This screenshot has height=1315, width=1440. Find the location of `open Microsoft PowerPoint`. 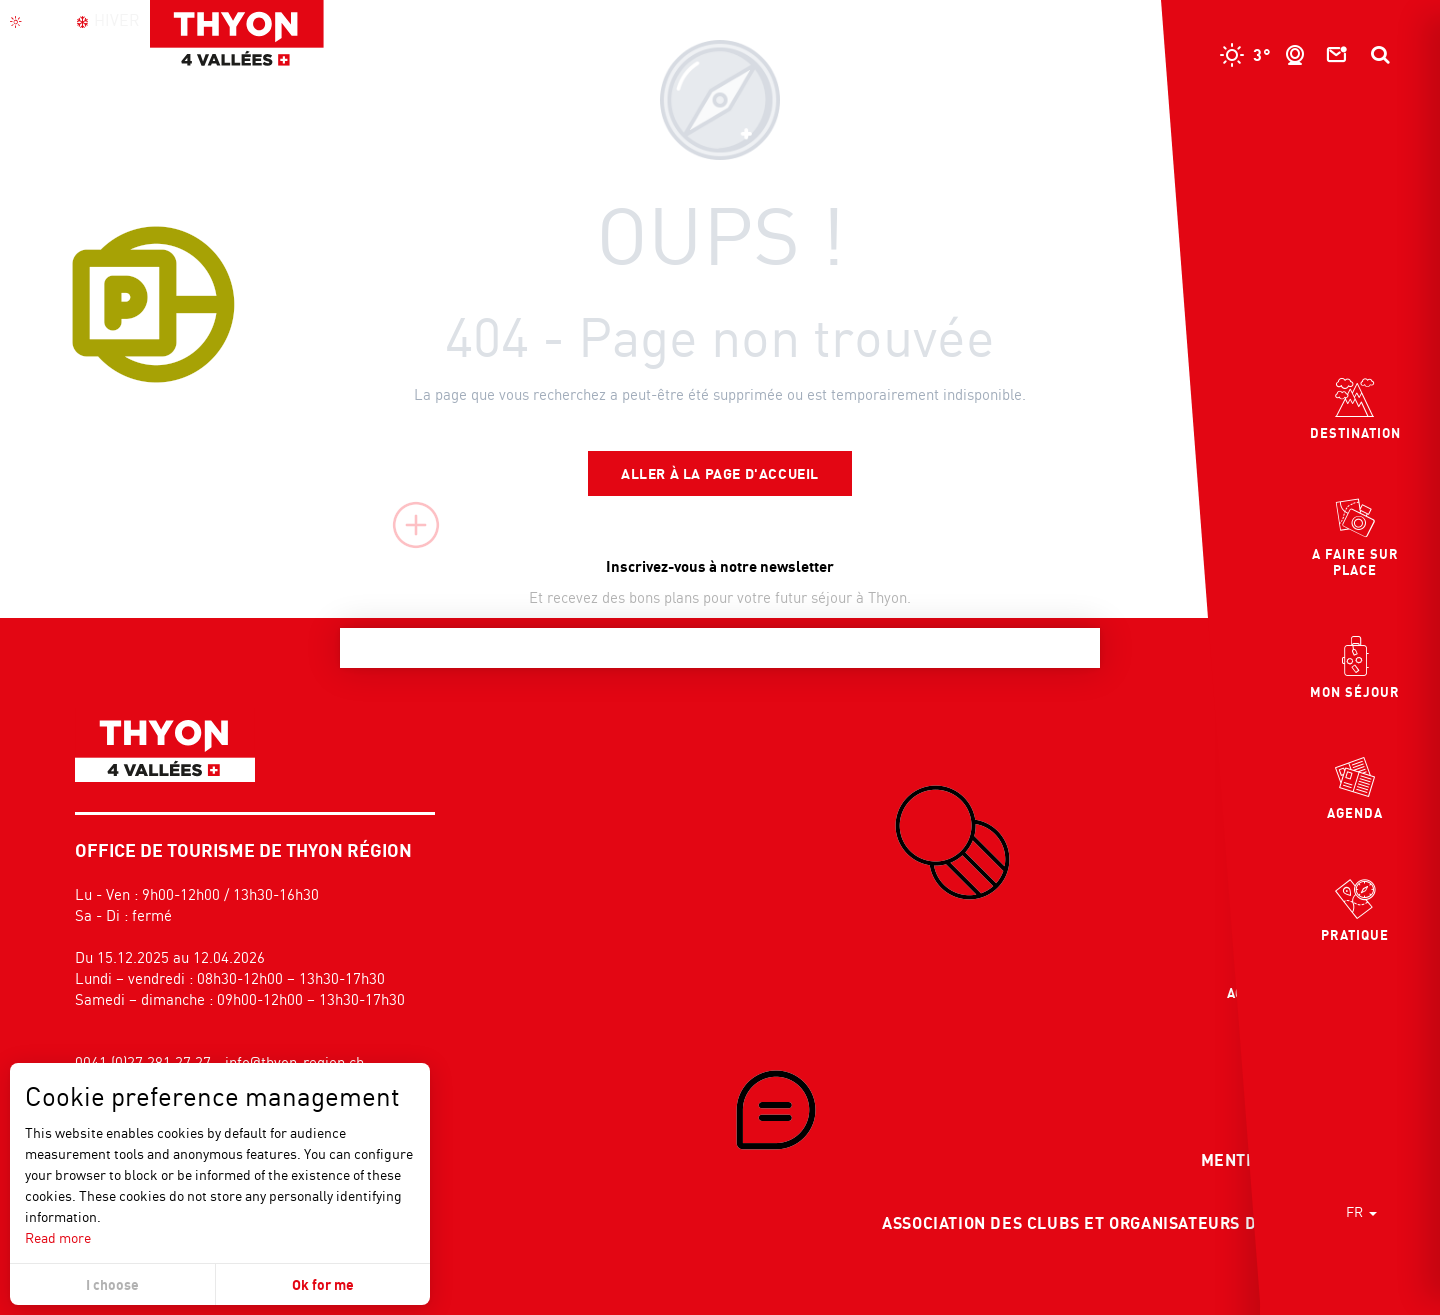

open Microsoft PowerPoint is located at coordinates (150, 304).